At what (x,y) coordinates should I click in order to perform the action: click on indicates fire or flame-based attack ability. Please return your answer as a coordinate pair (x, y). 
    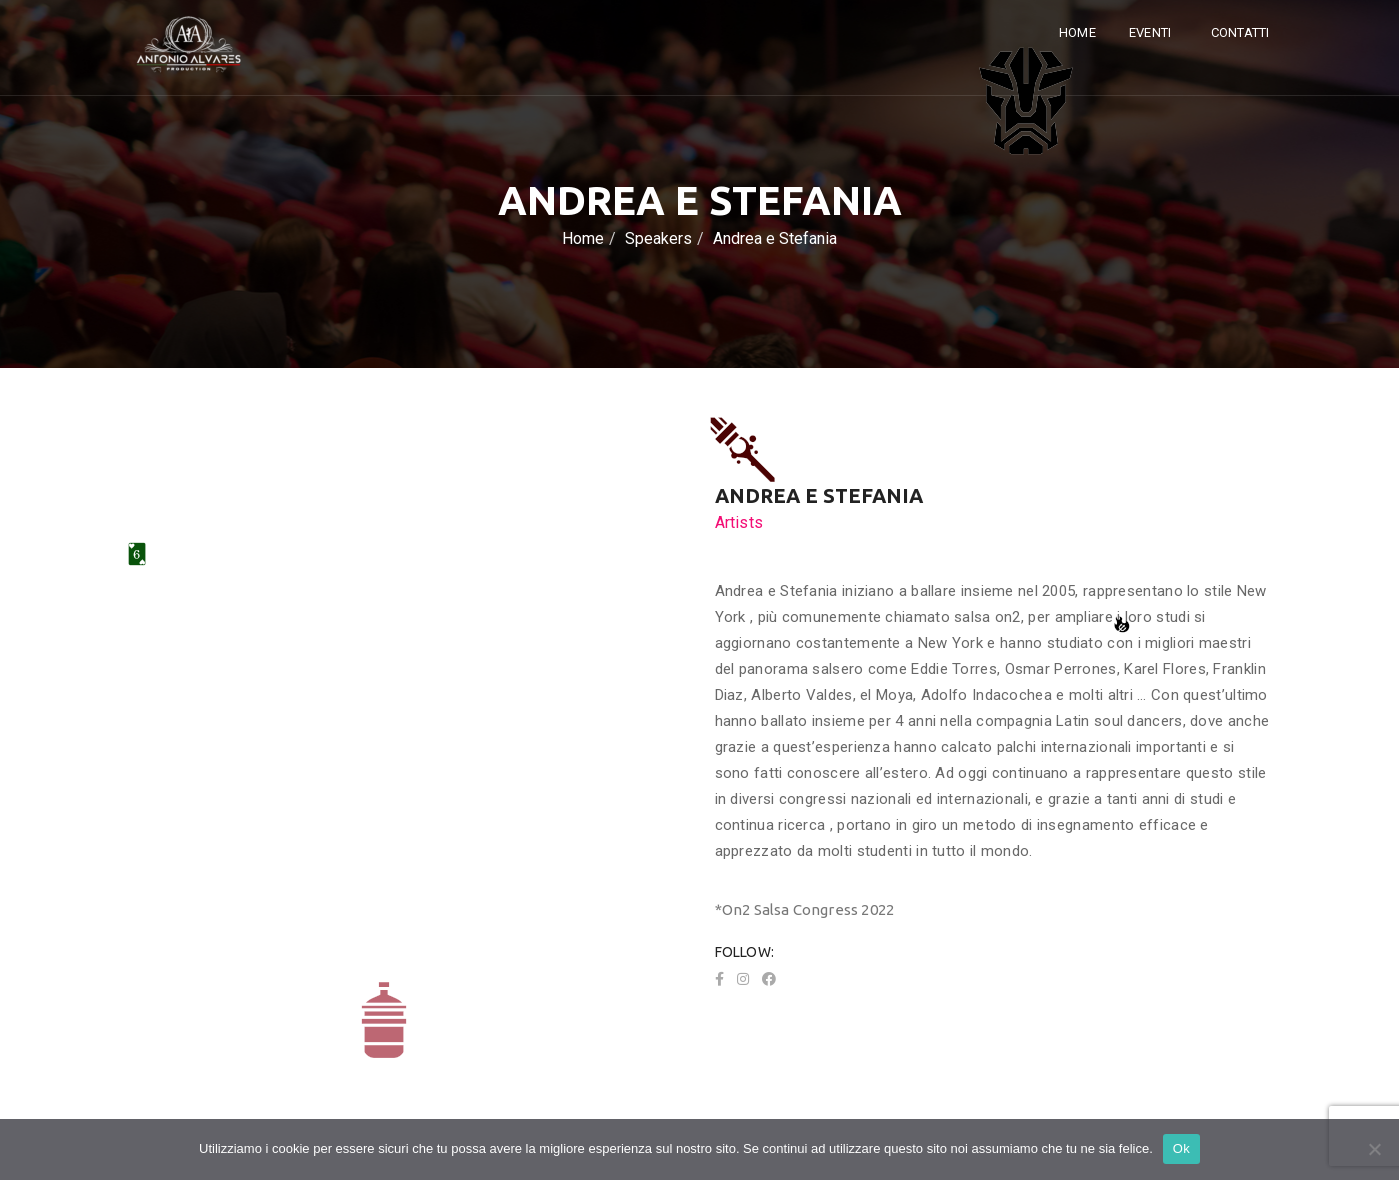
    Looking at the image, I should click on (1121, 624).